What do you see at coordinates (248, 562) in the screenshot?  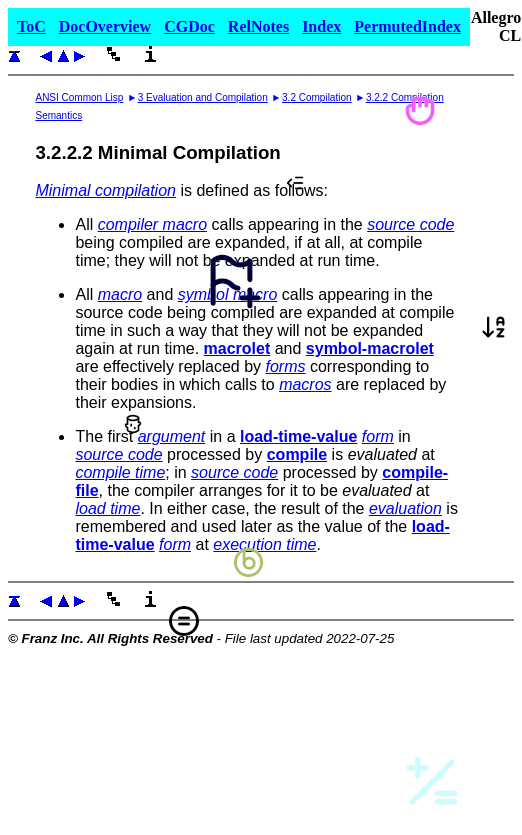 I see `beats audio brand logo` at bounding box center [248, 562].